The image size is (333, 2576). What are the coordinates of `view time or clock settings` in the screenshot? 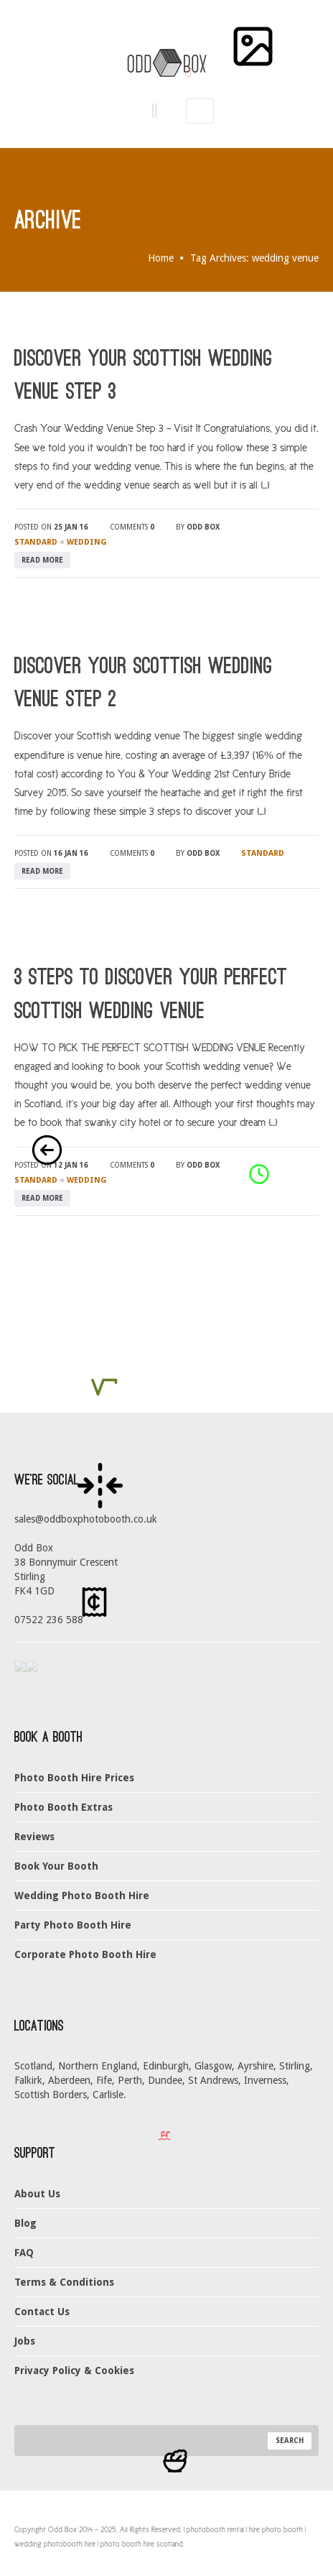 It's located at (259, 1174).